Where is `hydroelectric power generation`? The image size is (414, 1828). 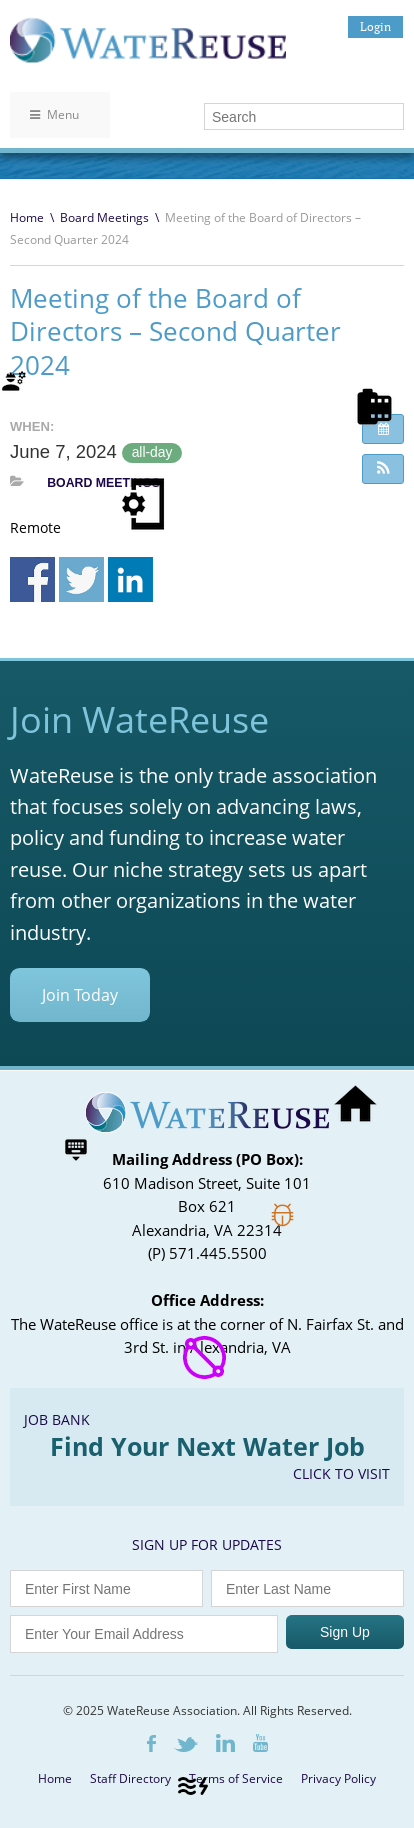 hydroelectric power generation is located at coordinates (193, 1786).